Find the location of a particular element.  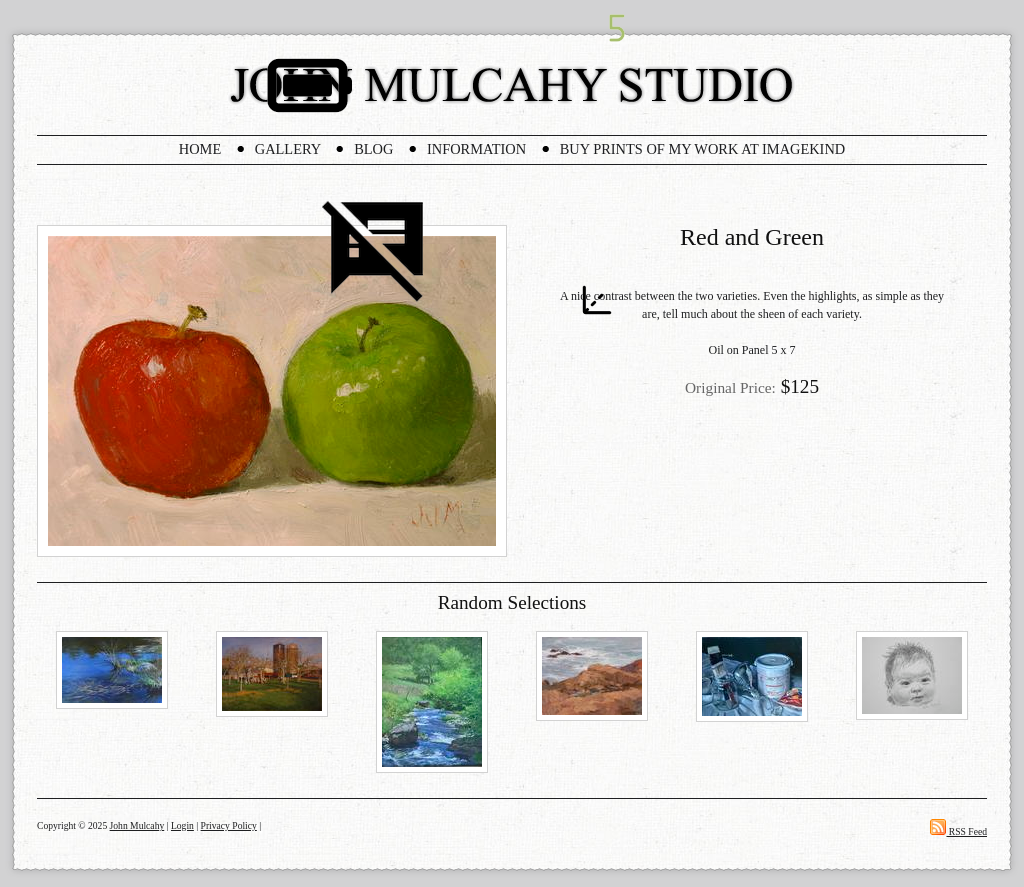

toggle 3D view mode is located at coordinates (597, 300).